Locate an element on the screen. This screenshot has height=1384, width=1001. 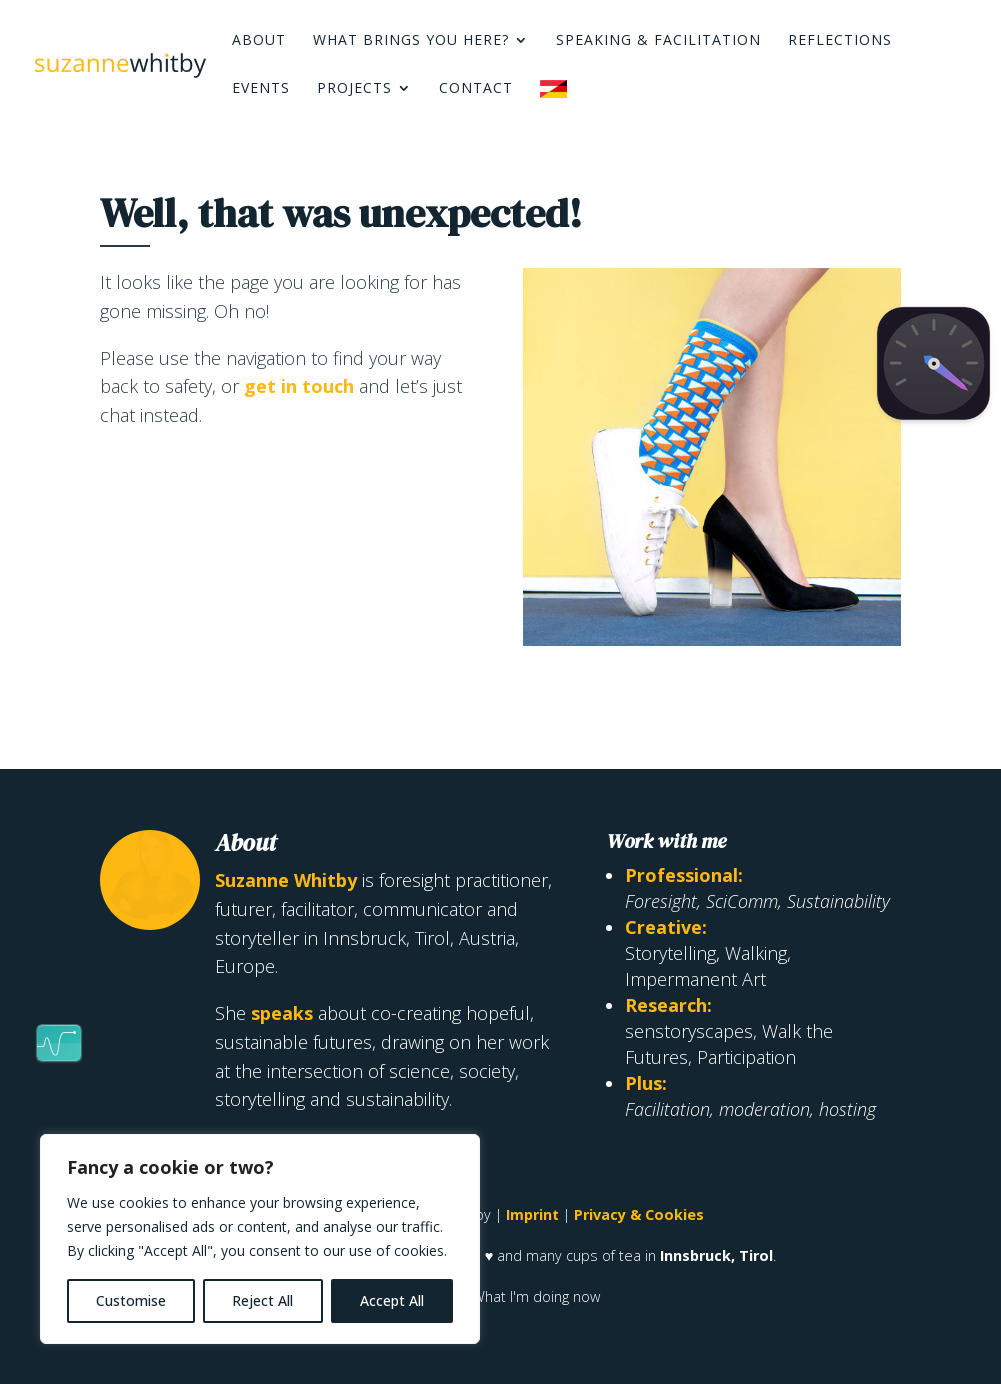
open system resource monitor is located at coordinates (59, 1043).